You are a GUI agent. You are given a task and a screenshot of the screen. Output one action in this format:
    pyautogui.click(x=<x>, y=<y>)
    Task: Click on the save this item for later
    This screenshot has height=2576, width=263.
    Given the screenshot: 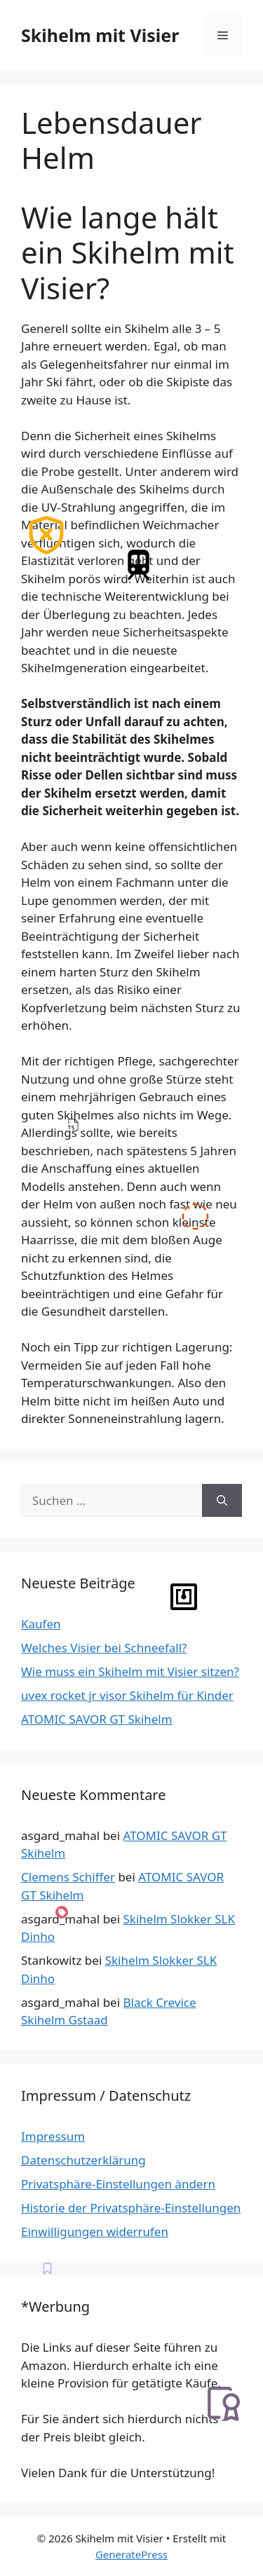 What is the action you would take?
    pyautogui.click(x=47, y=2268)
    